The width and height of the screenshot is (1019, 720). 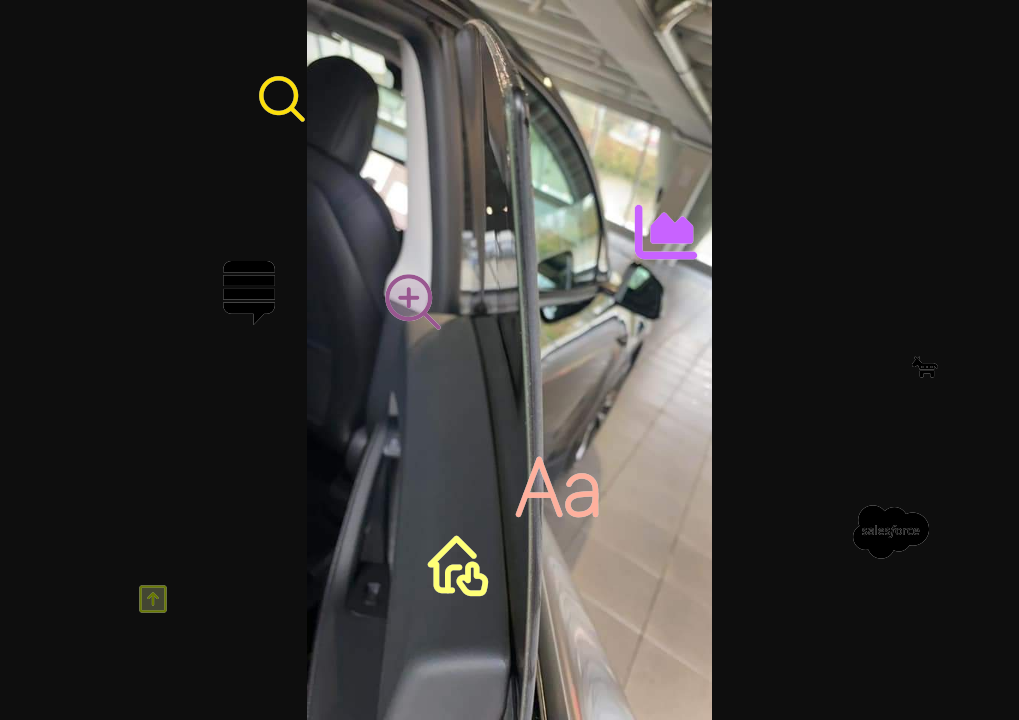 I want to click on upload a file or content, so click(x=153, y=599).